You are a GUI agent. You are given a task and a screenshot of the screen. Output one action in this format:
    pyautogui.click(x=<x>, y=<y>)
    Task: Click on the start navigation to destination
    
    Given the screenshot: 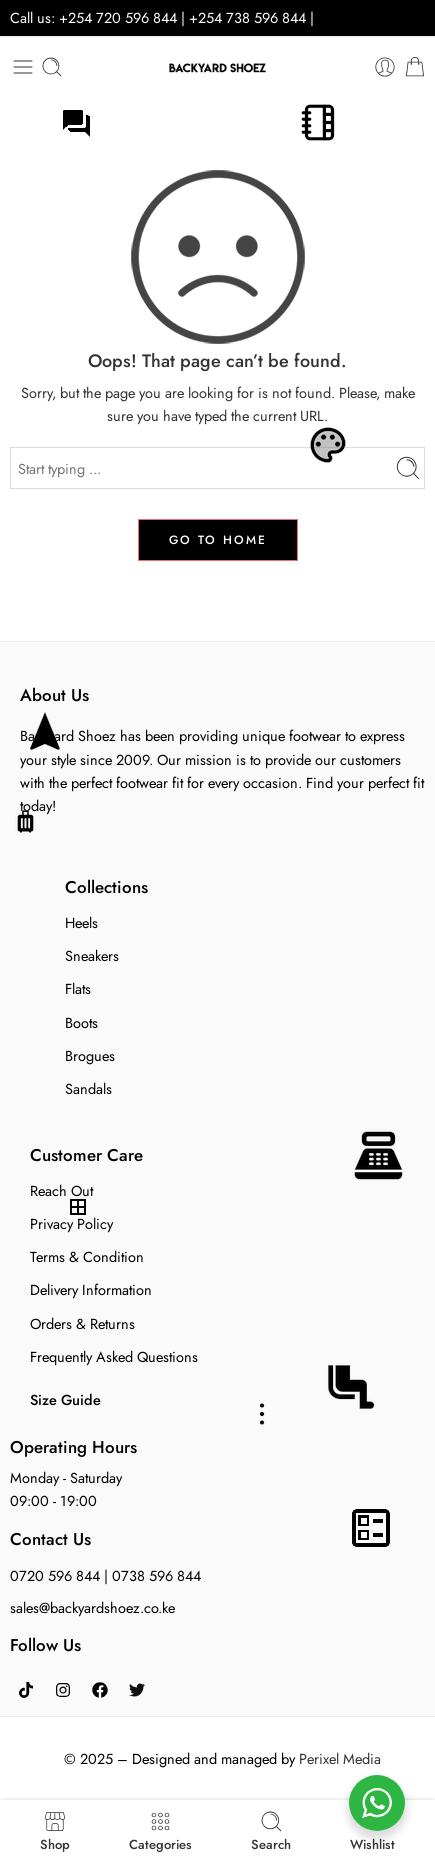 What is the action you would take?
    pyautogui.click(x=45, y=732)
    